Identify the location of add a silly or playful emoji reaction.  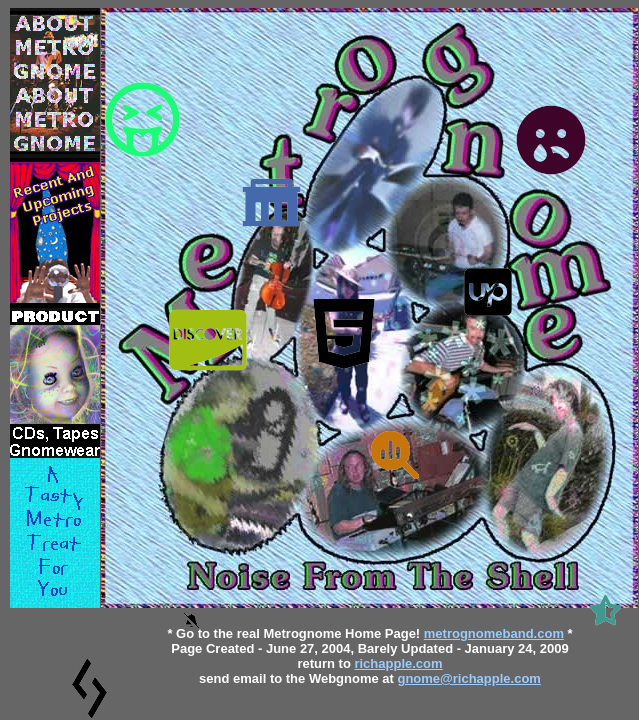
(142, 119).